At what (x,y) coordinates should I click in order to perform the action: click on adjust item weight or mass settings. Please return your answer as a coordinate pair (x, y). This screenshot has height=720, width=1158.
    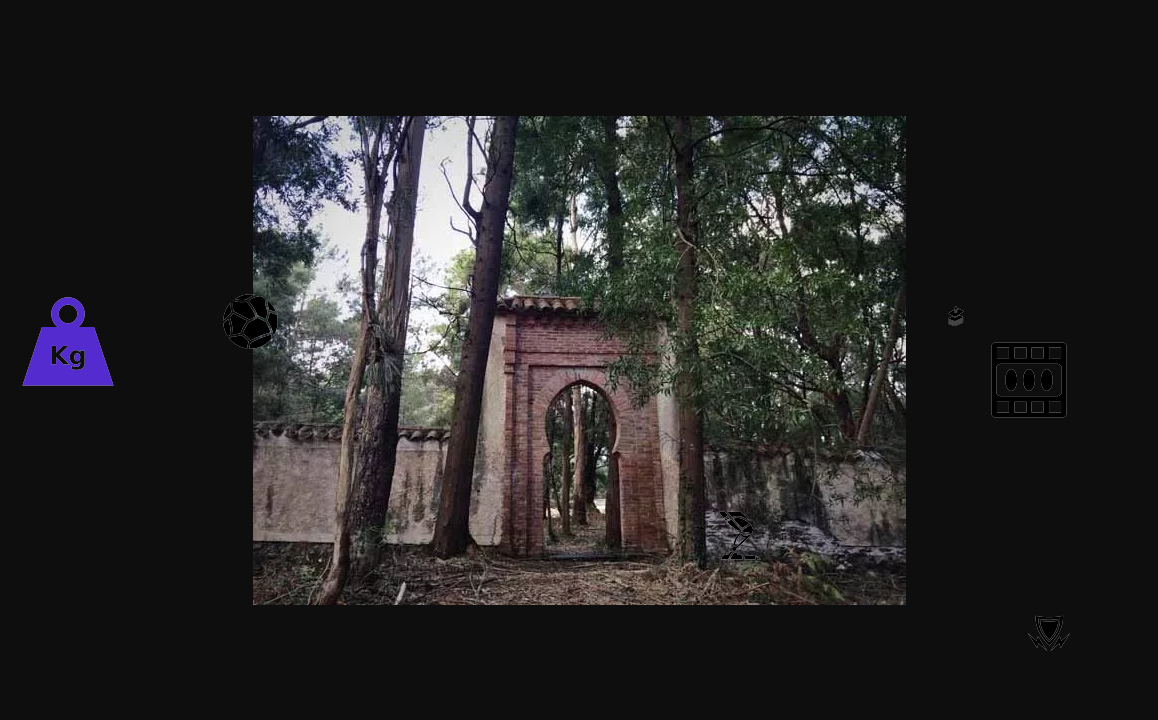
    Looking at the image, I should click on (68, 340).